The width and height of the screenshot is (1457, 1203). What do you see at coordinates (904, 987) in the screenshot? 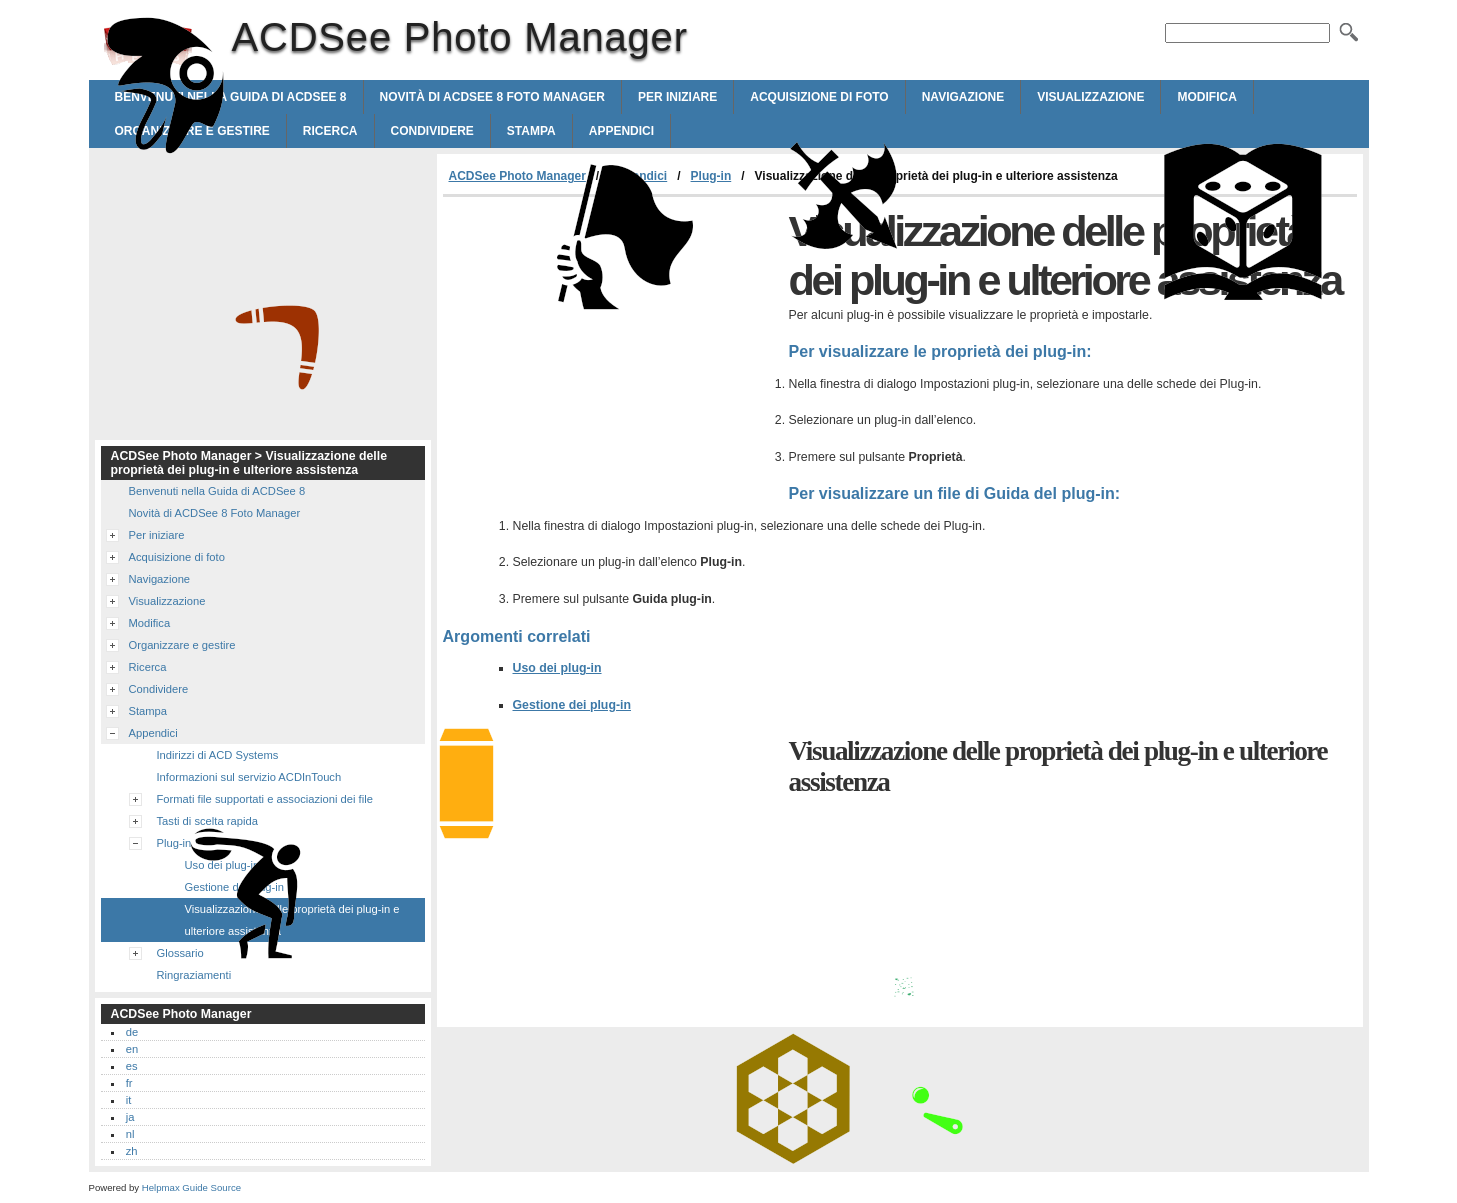
I see `select a path or route tile in a game` at bounding box center [904, 987].